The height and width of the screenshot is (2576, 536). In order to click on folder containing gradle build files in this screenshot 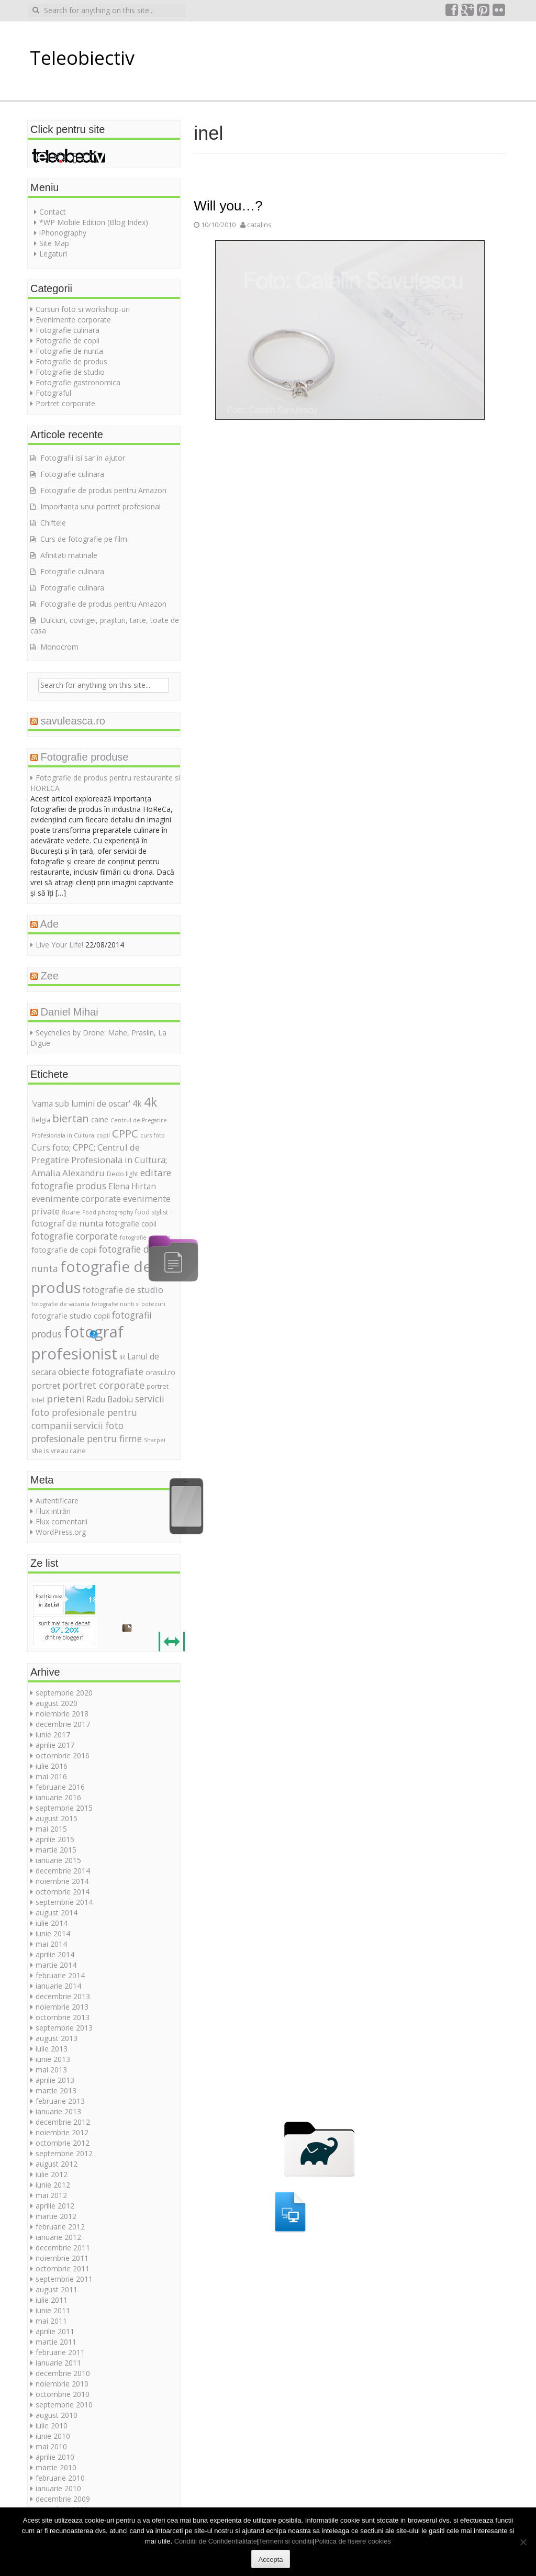, I will do `click(319, 2151)`.